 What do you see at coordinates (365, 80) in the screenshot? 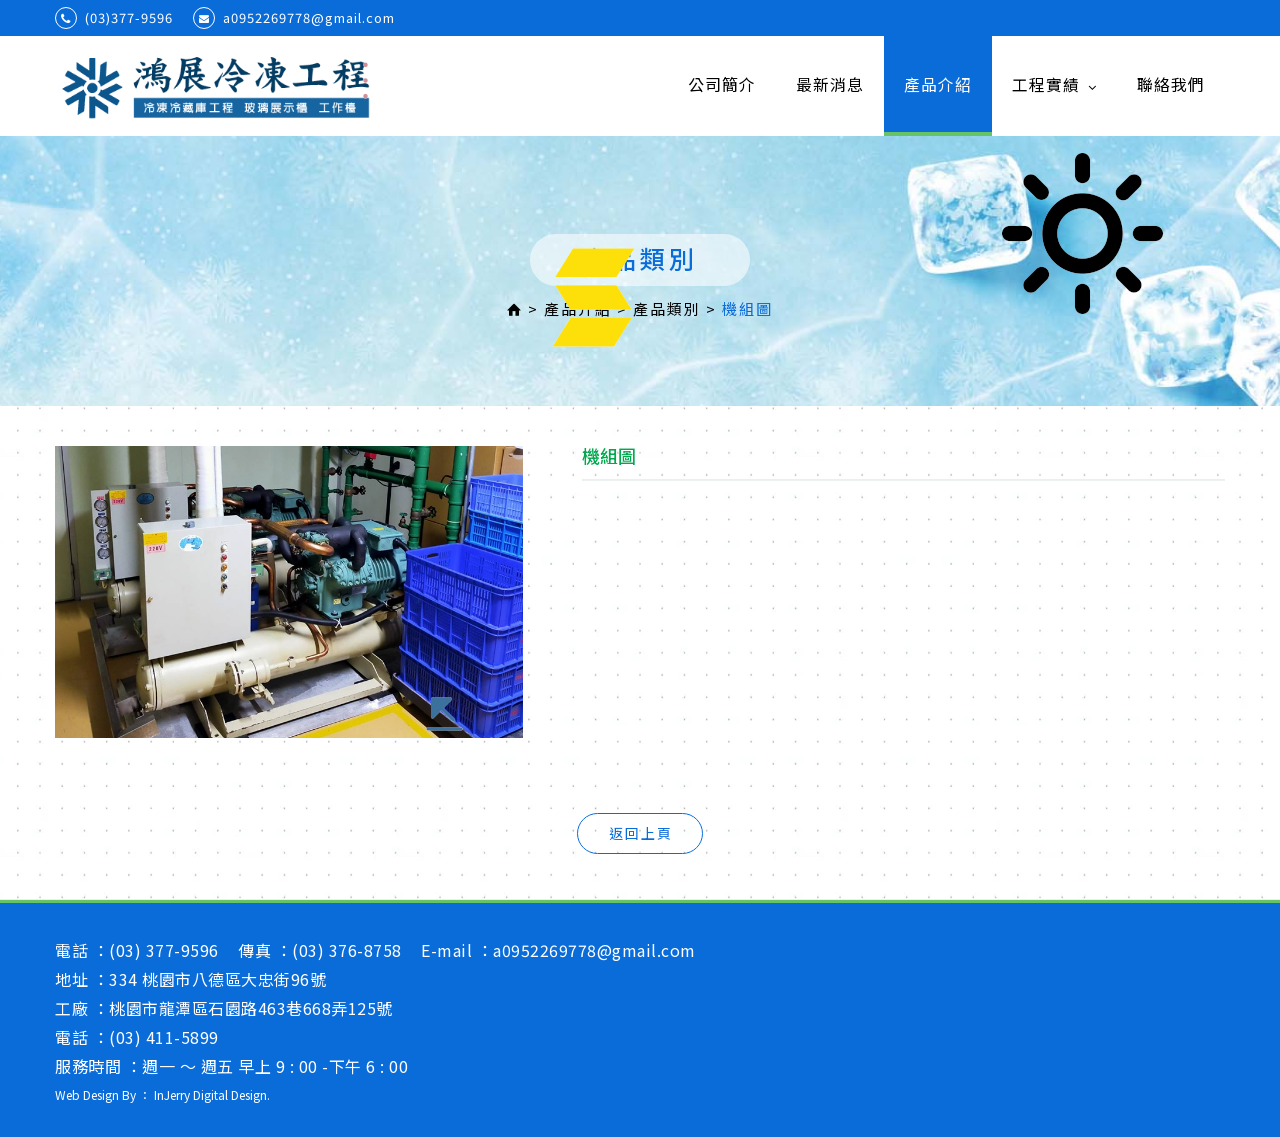
I see `open more options menu` at bounding box center [365, 80].